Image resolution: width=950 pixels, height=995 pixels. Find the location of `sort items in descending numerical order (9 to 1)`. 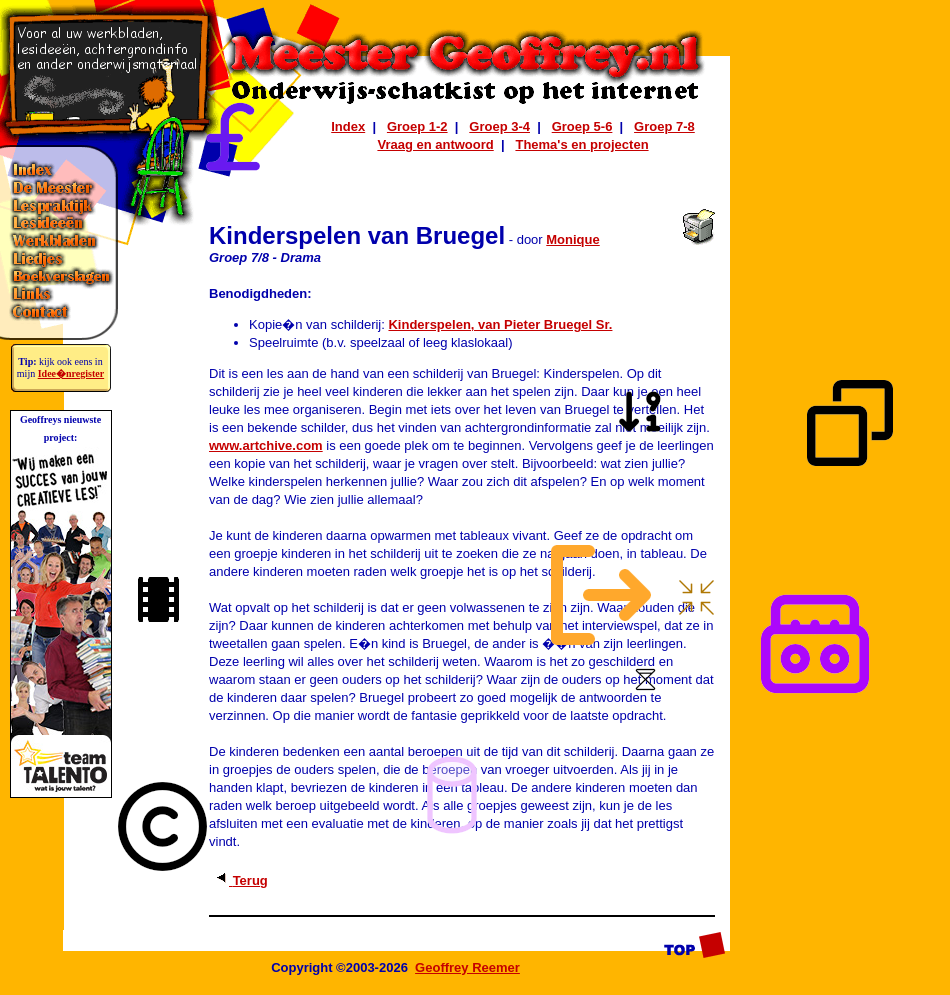

sort items in descending numerical order (9 to 1) is located at coordinates (640, 411).